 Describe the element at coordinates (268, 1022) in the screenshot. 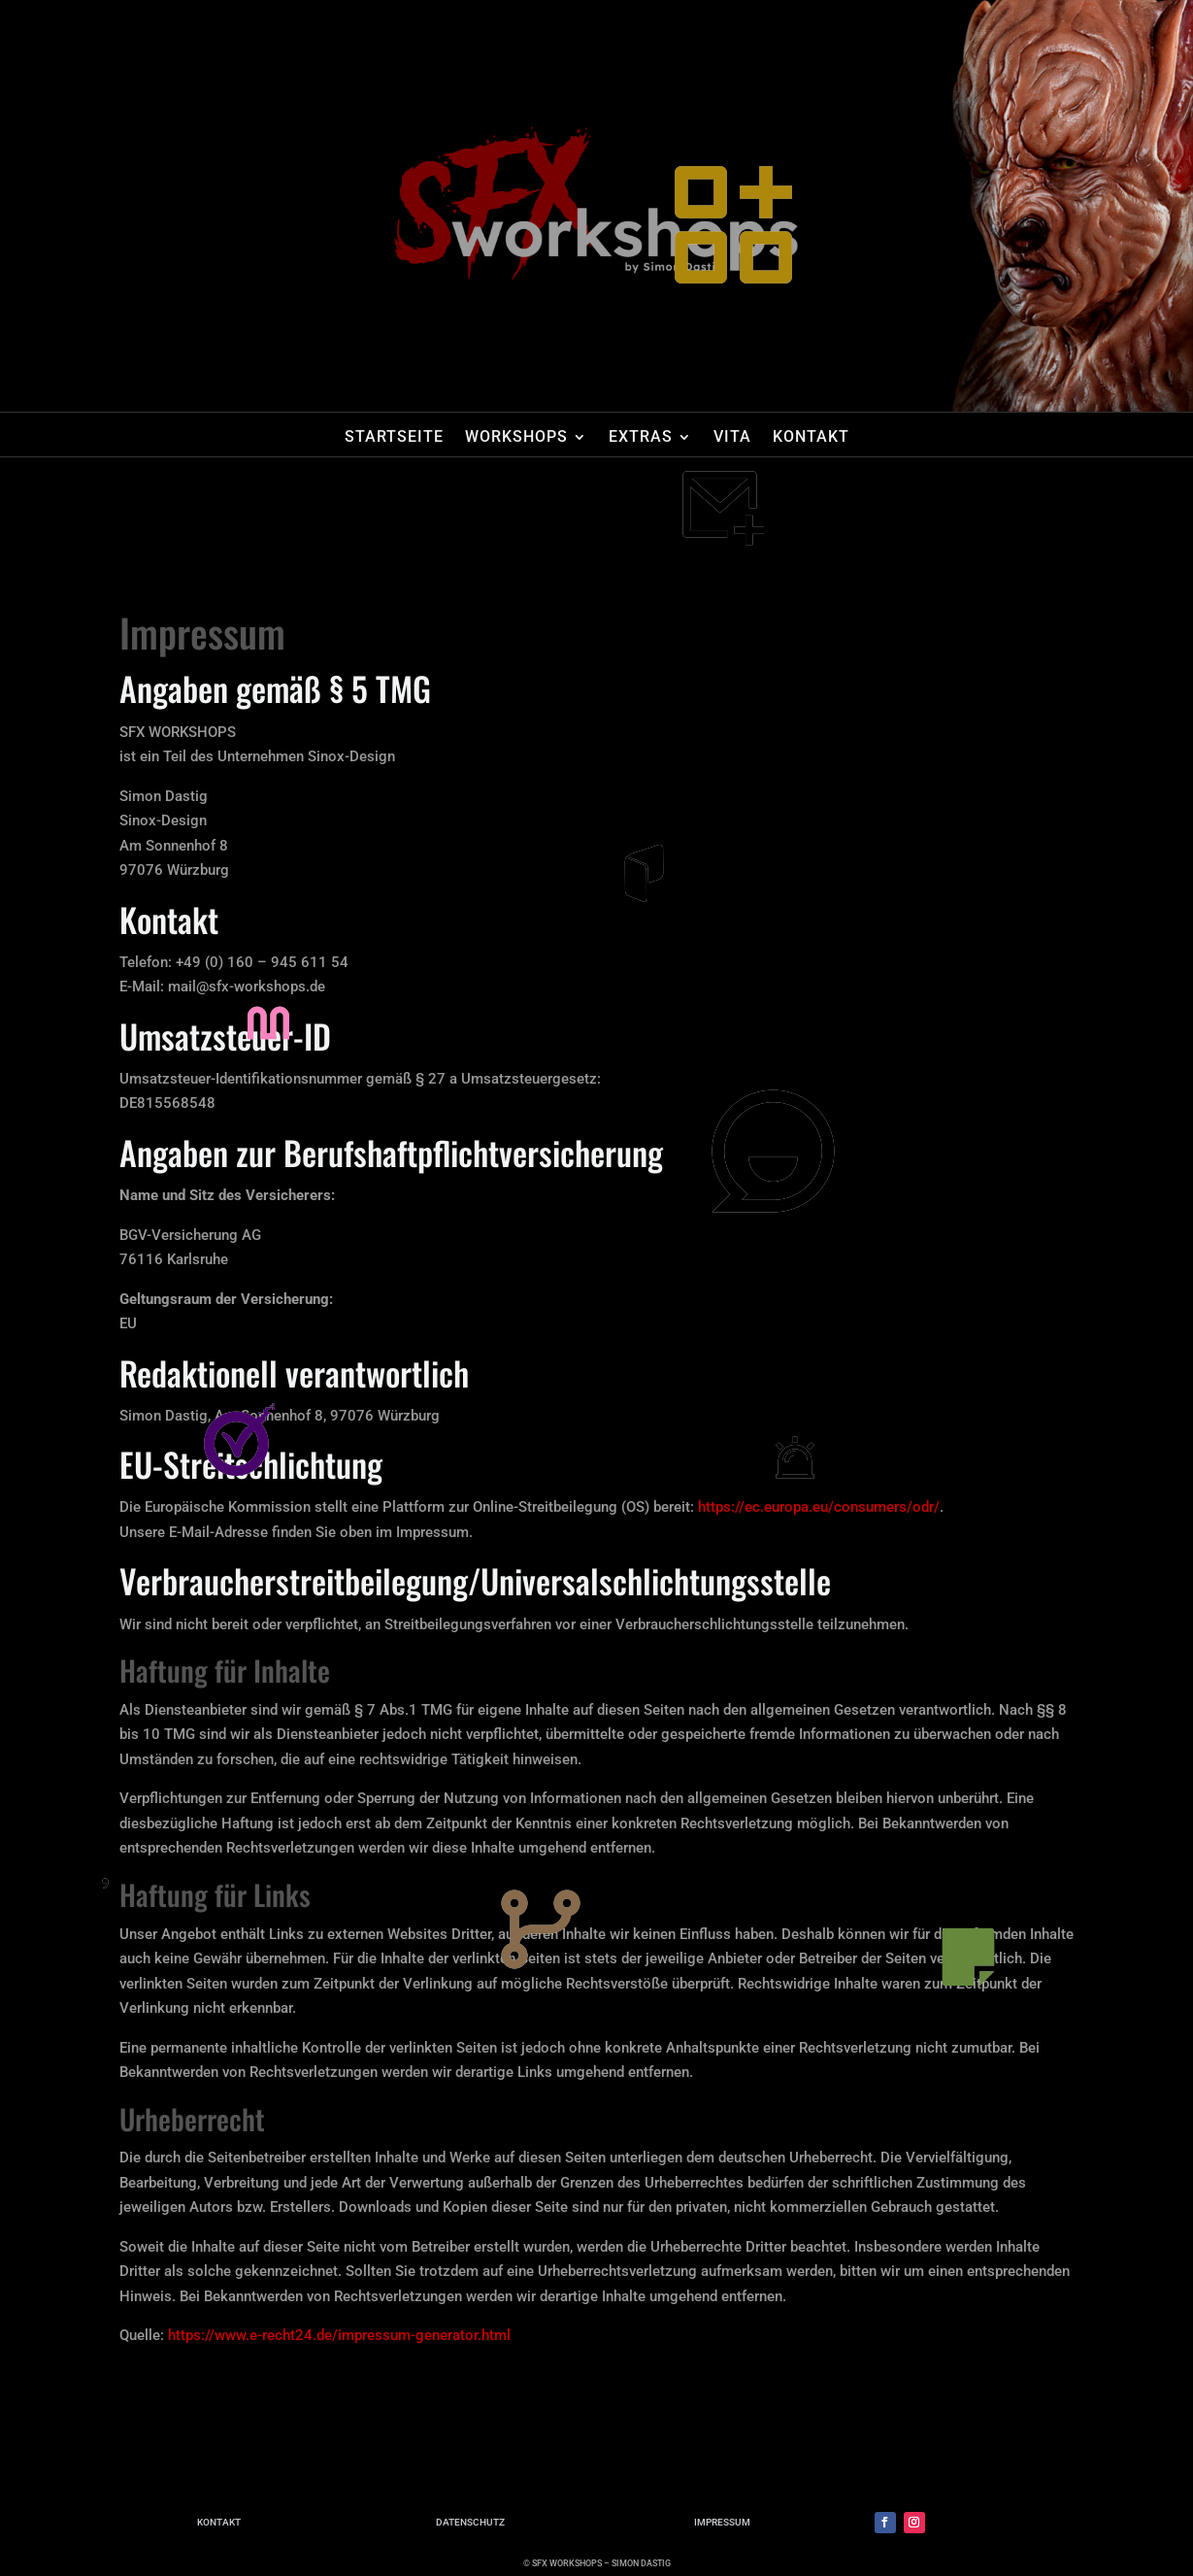

I see `open mural collaborative workspace app` at that location.